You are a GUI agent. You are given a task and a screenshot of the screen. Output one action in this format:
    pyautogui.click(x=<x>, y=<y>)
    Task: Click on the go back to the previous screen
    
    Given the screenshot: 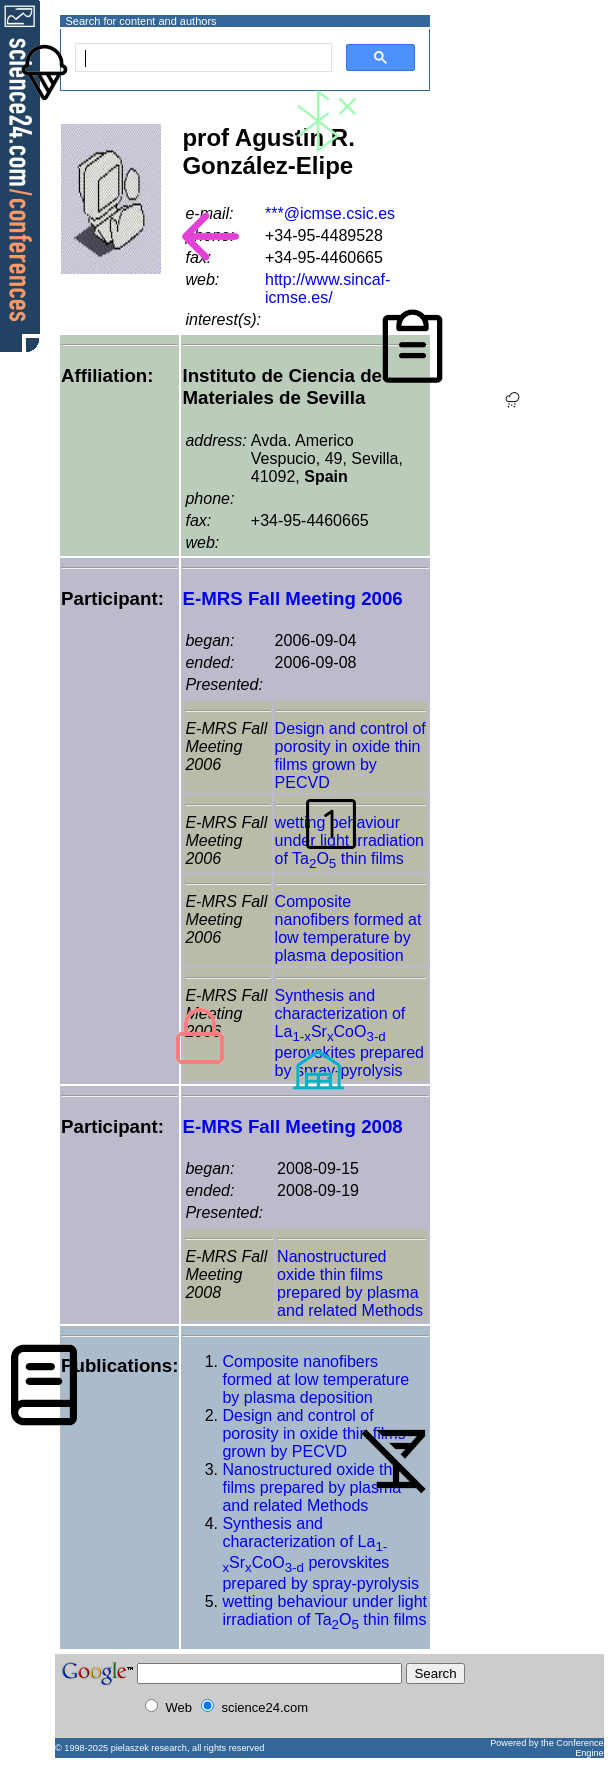 What is the action you would take?
    pyautogui.click(x=210, y=236)
    